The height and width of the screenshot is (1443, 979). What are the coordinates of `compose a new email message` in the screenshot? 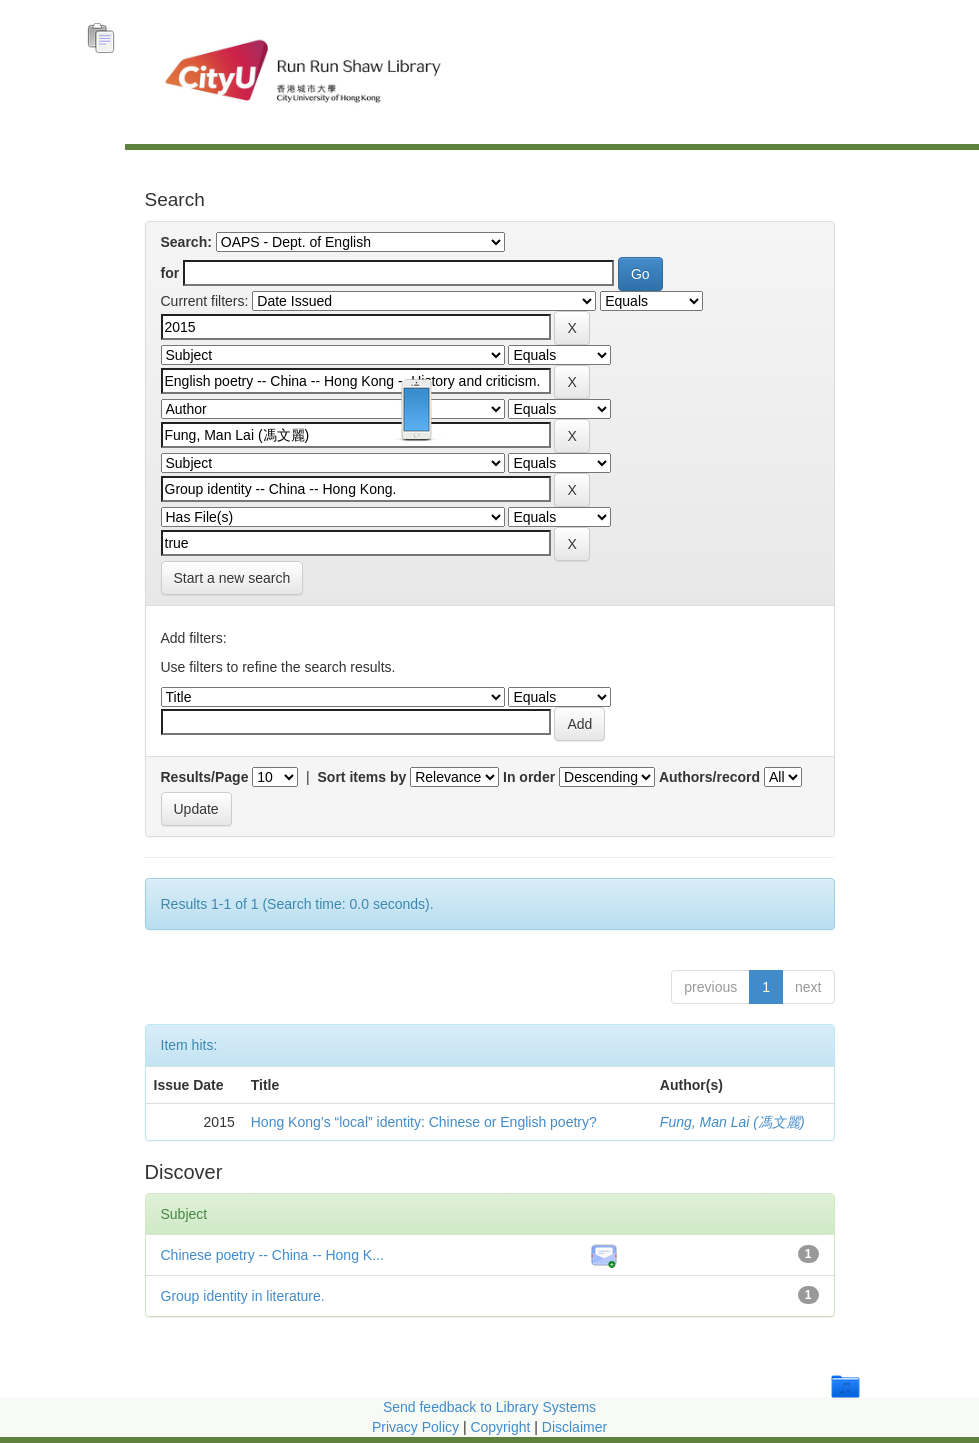 It's located at (604, 1255).